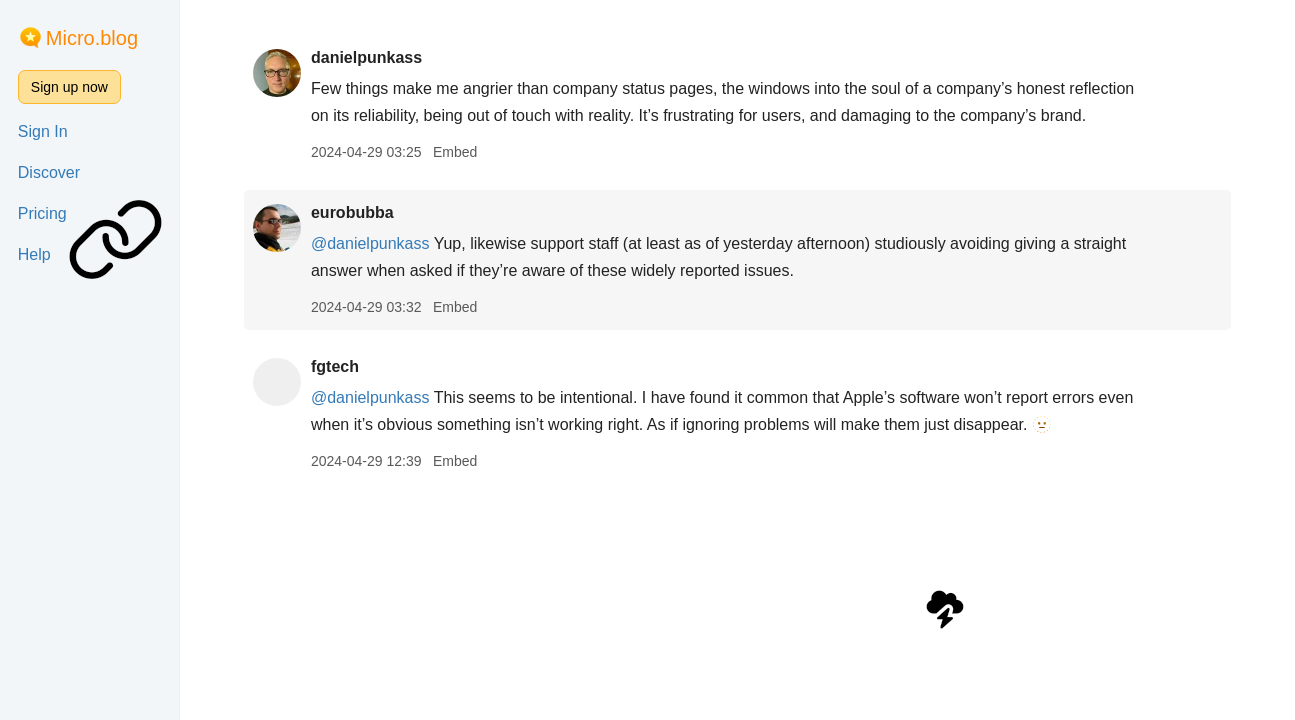  Describe the element at coordinates (115, 239) in the screenshot. I see `copy or share a link` at that location.